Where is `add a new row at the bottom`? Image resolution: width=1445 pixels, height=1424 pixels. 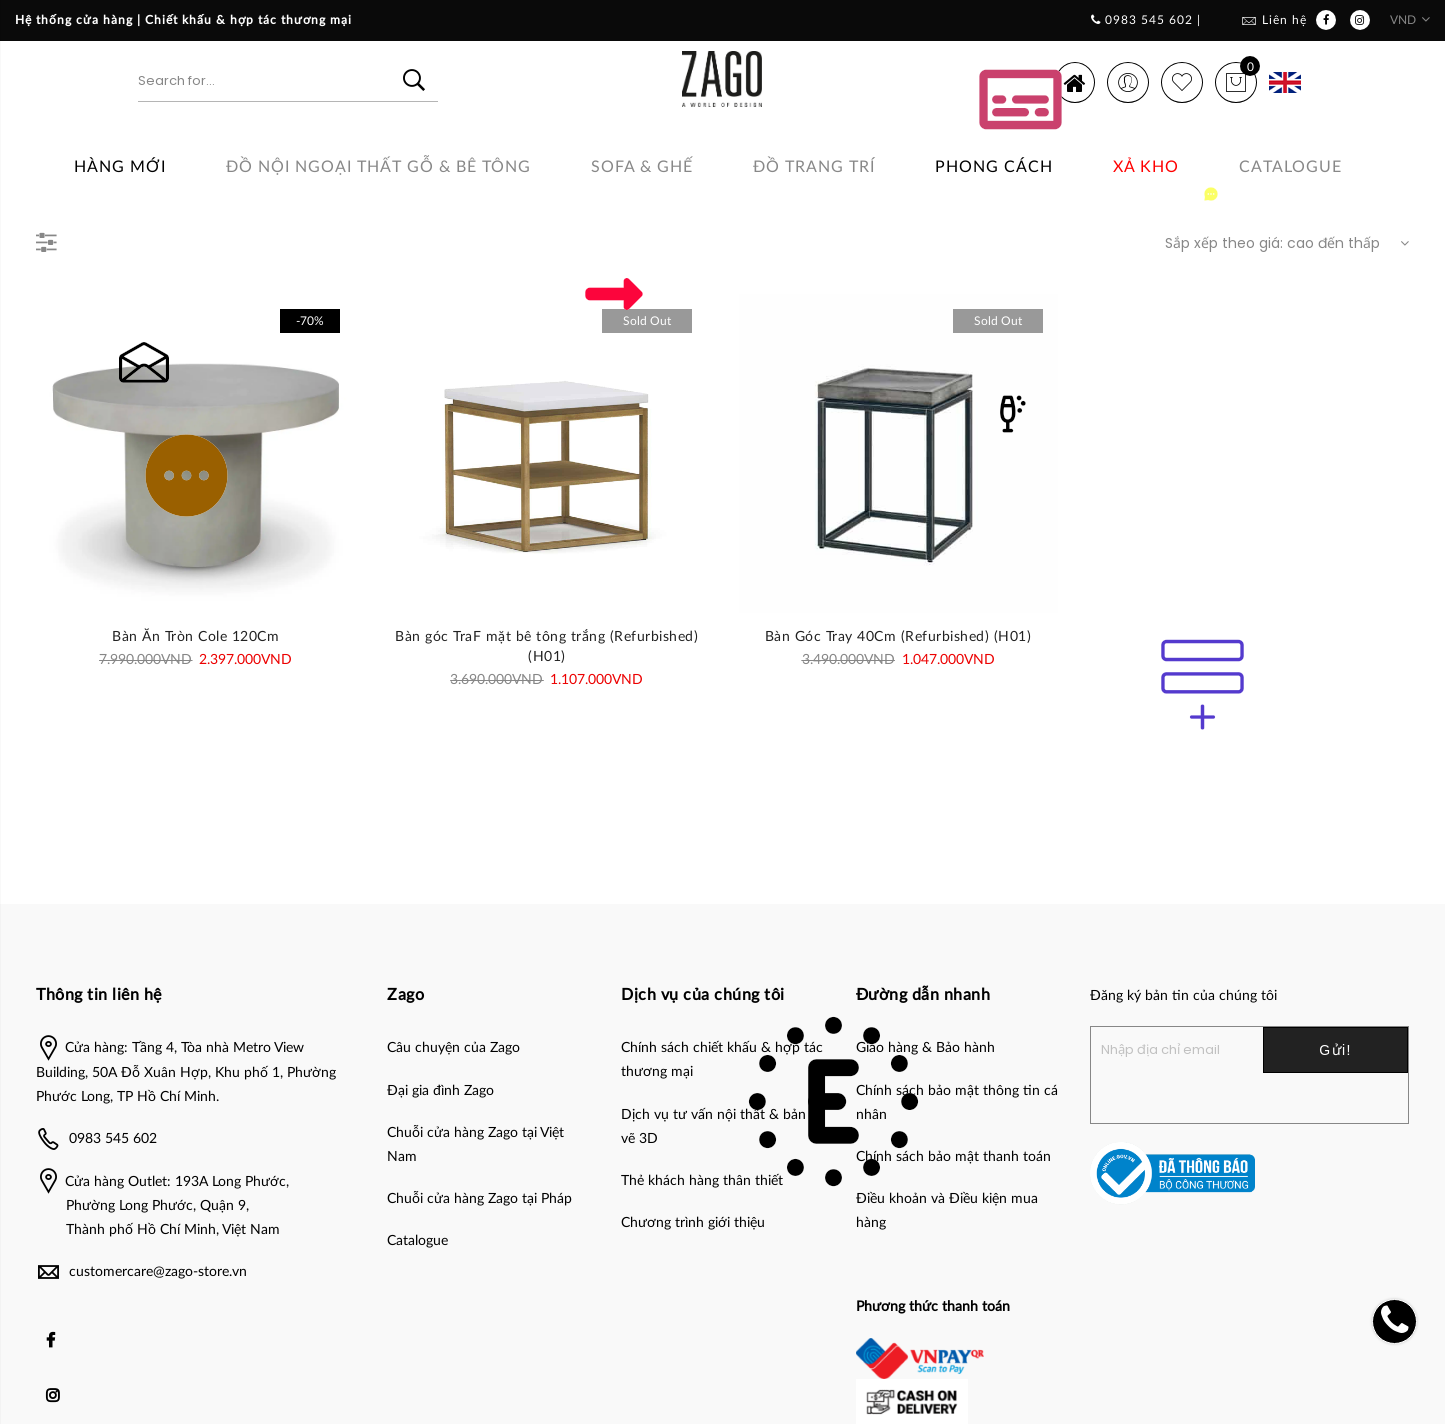 add a new row at the bottom is located at coordinates (1202, 677).